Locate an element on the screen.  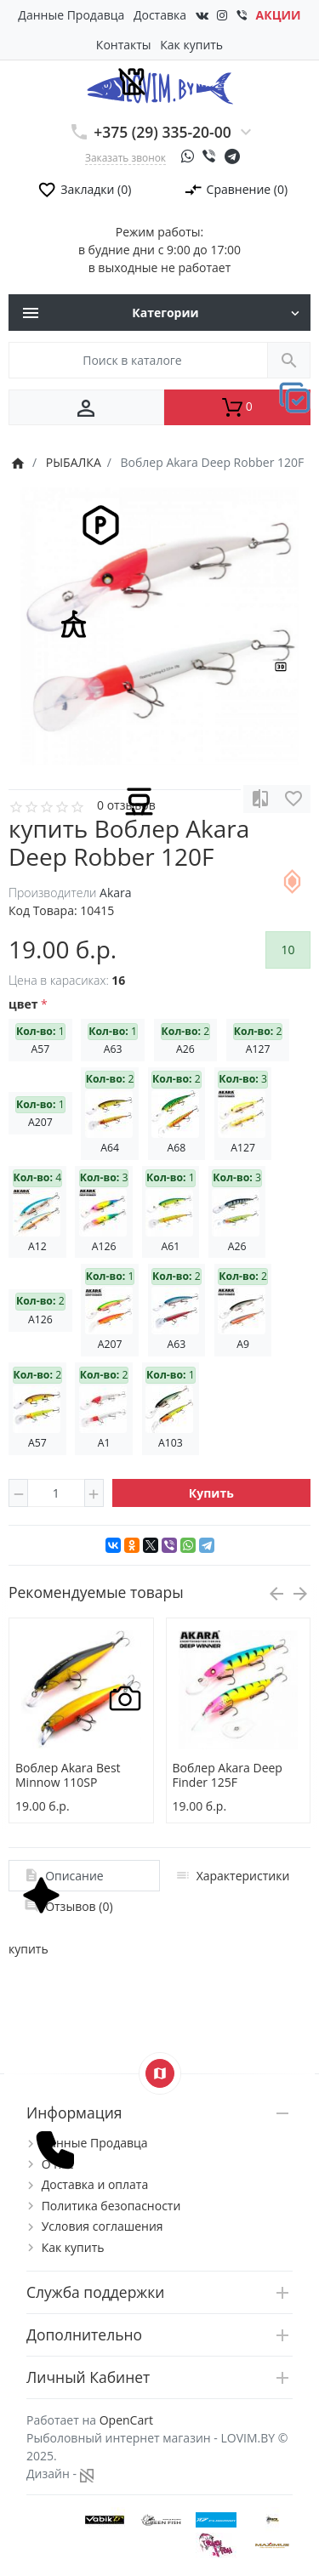
view circus or entertainment venues is located at coordinates (73, 623).